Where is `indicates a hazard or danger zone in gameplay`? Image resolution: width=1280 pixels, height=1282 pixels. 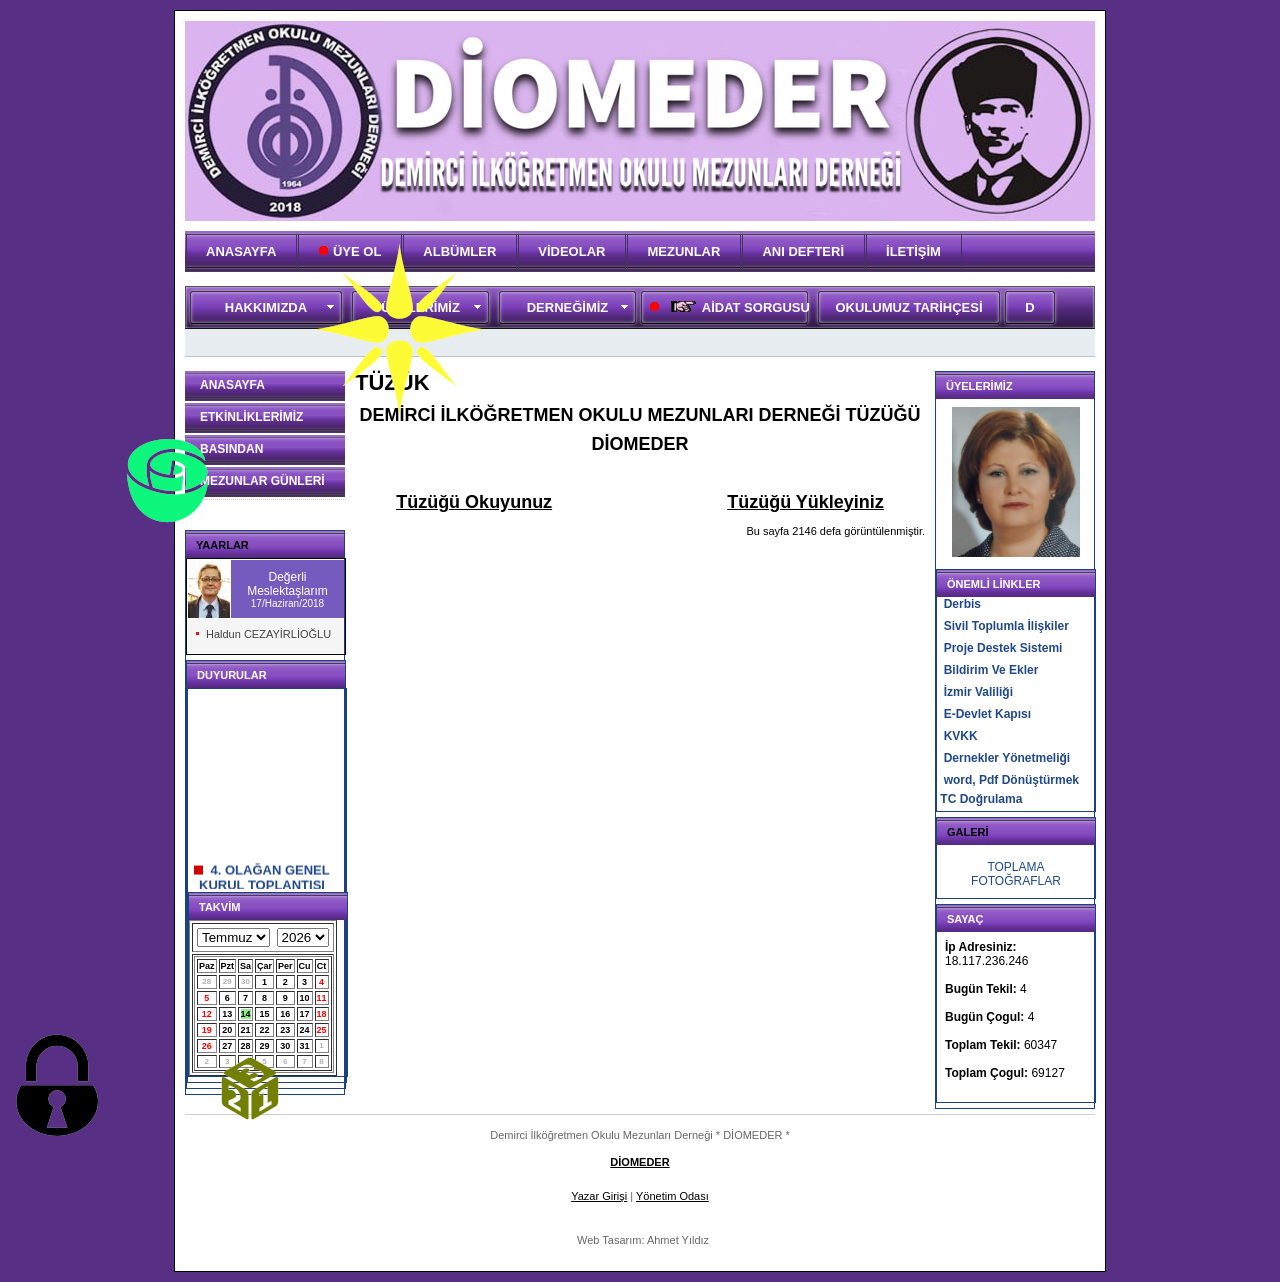
indicates a hazard or danger zone in gameplay is located at coordinates (399, 329).